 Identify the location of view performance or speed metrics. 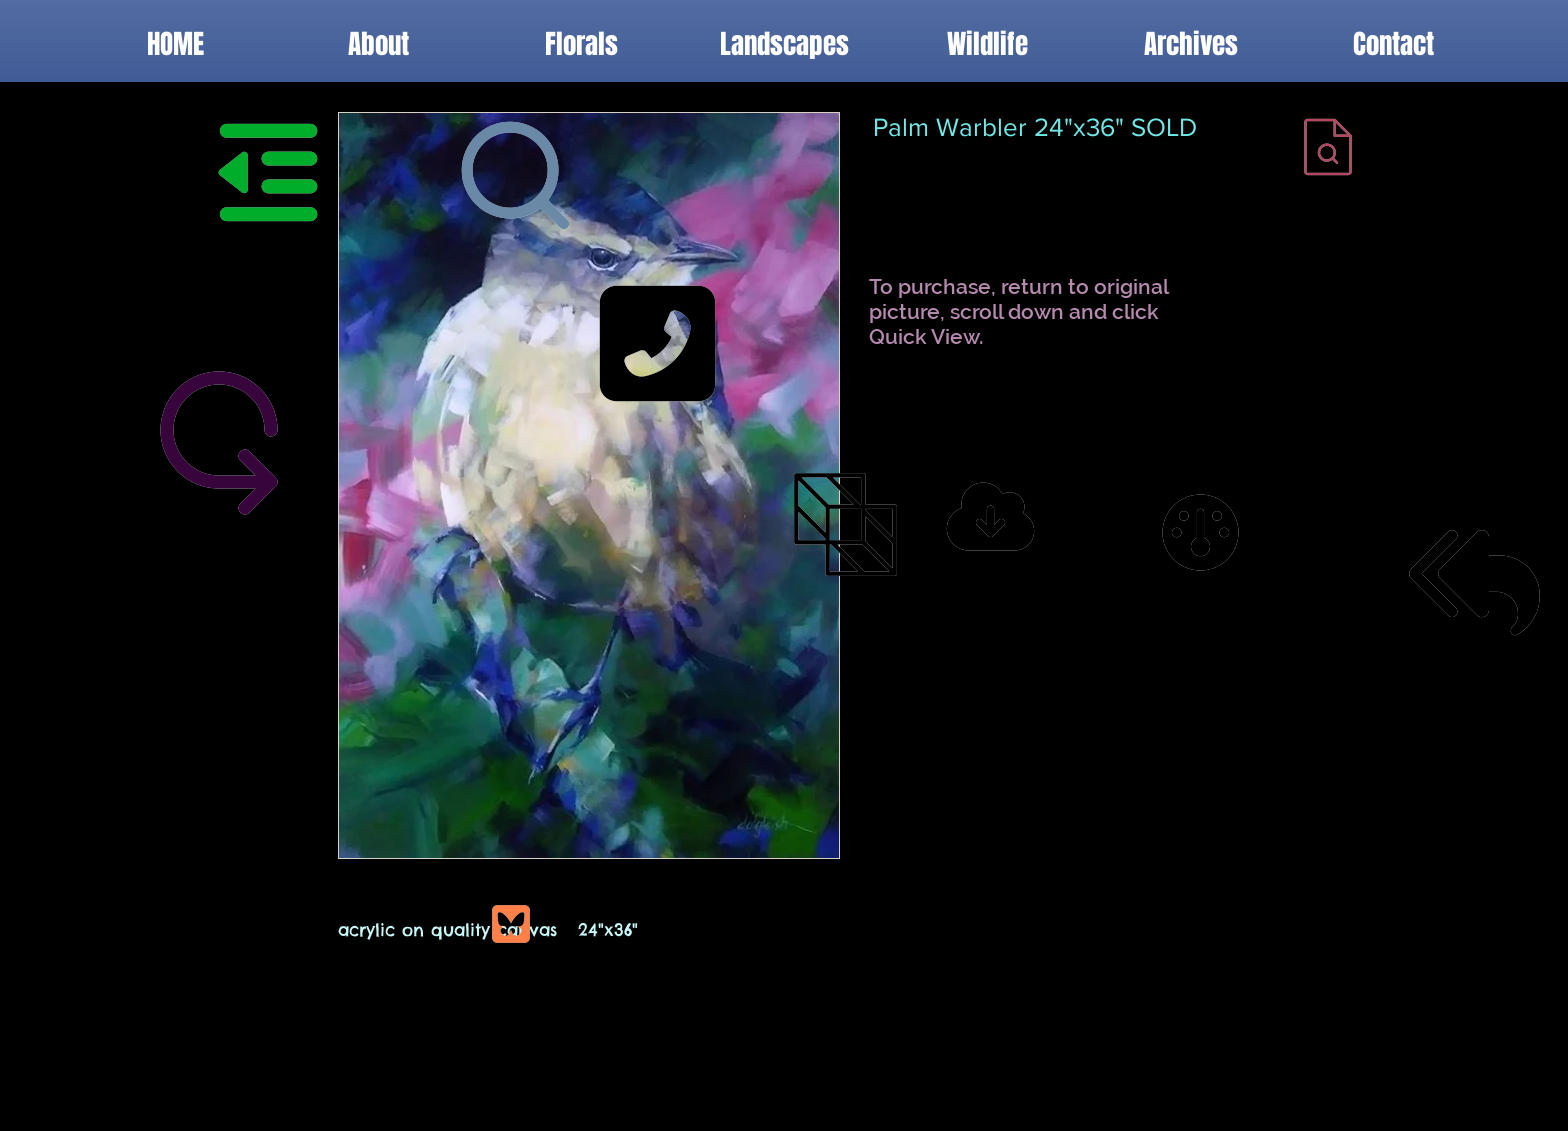
(1200, 532).